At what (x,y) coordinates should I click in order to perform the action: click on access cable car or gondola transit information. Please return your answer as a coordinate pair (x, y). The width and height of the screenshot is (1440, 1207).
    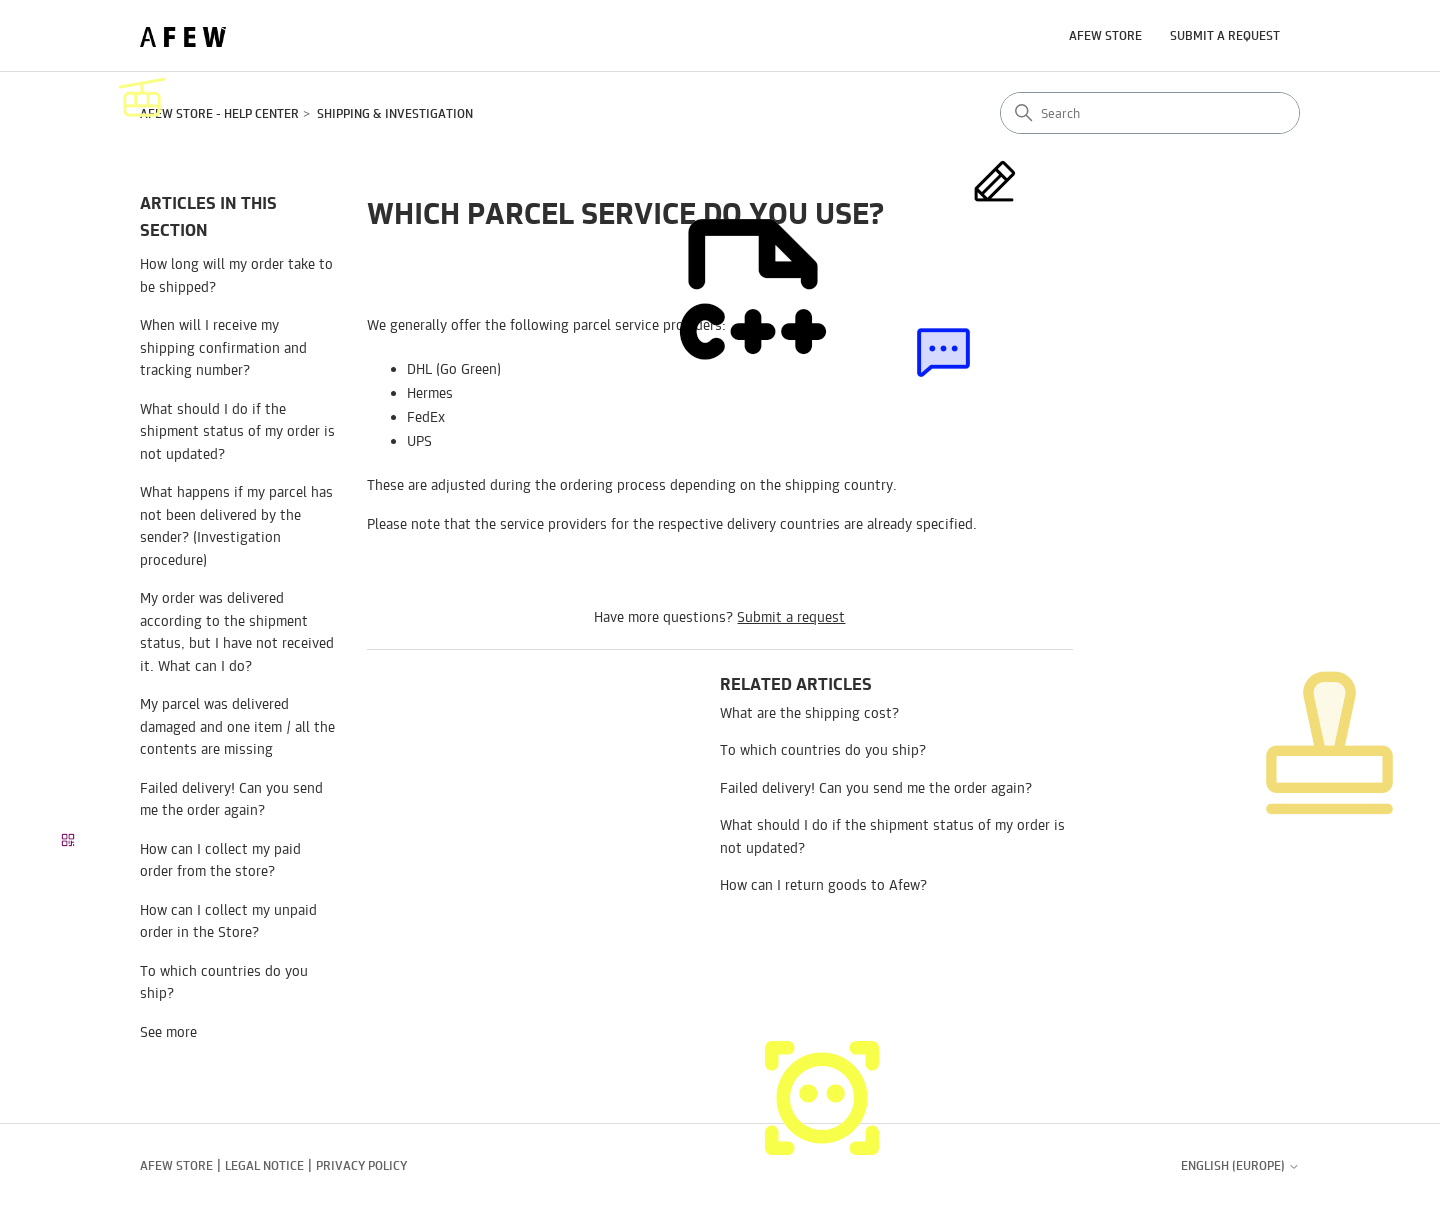
    Looking at the image, I should click on (142, 98).